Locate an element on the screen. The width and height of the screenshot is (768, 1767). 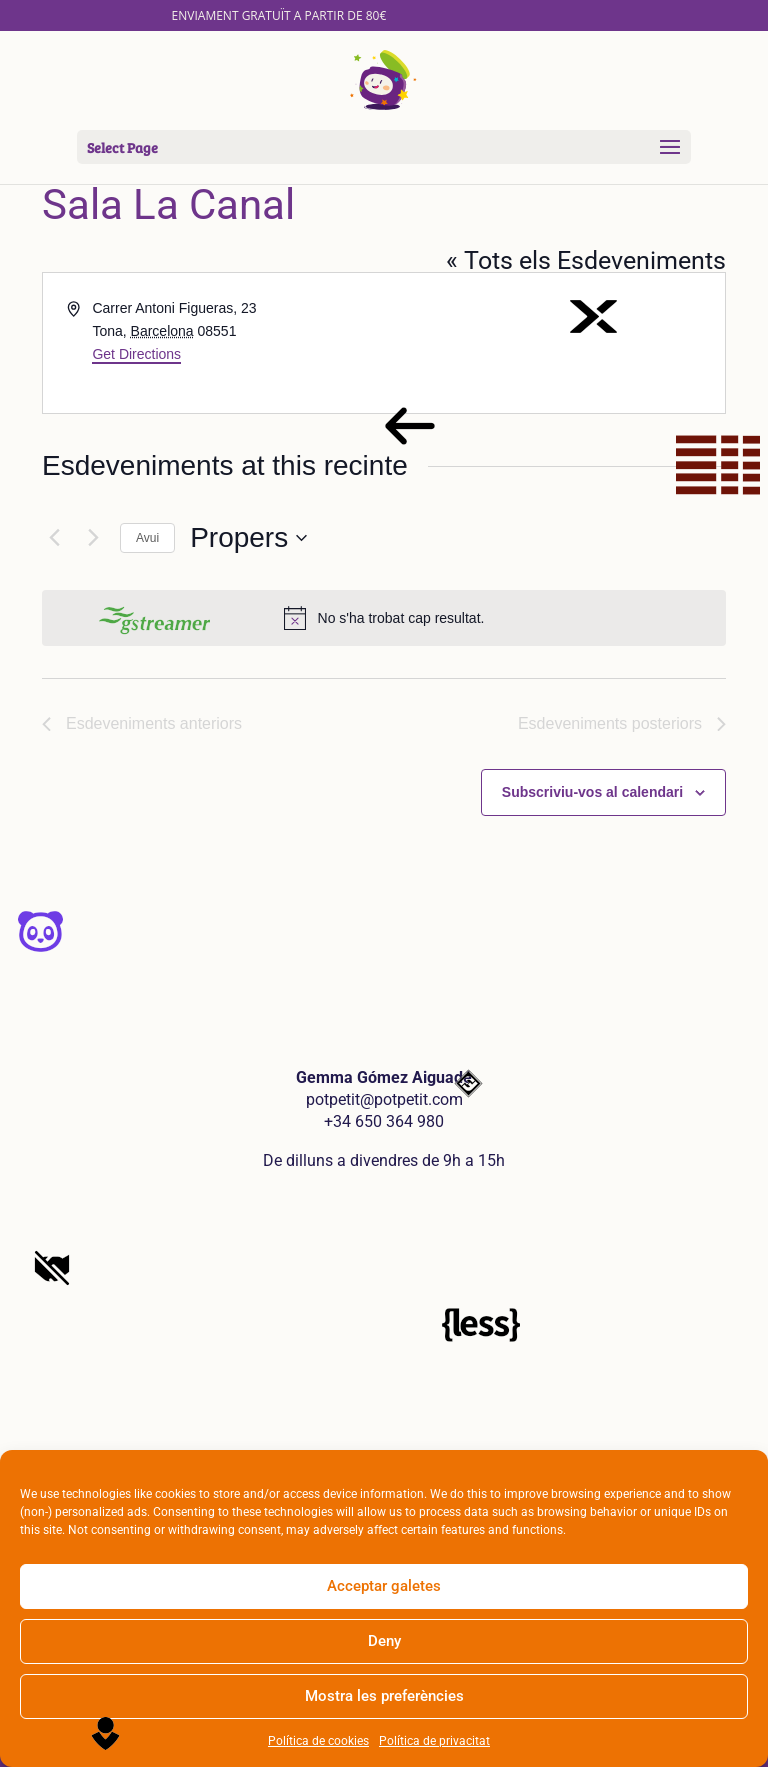
visit server fault community is located at coordinates (718, 465).